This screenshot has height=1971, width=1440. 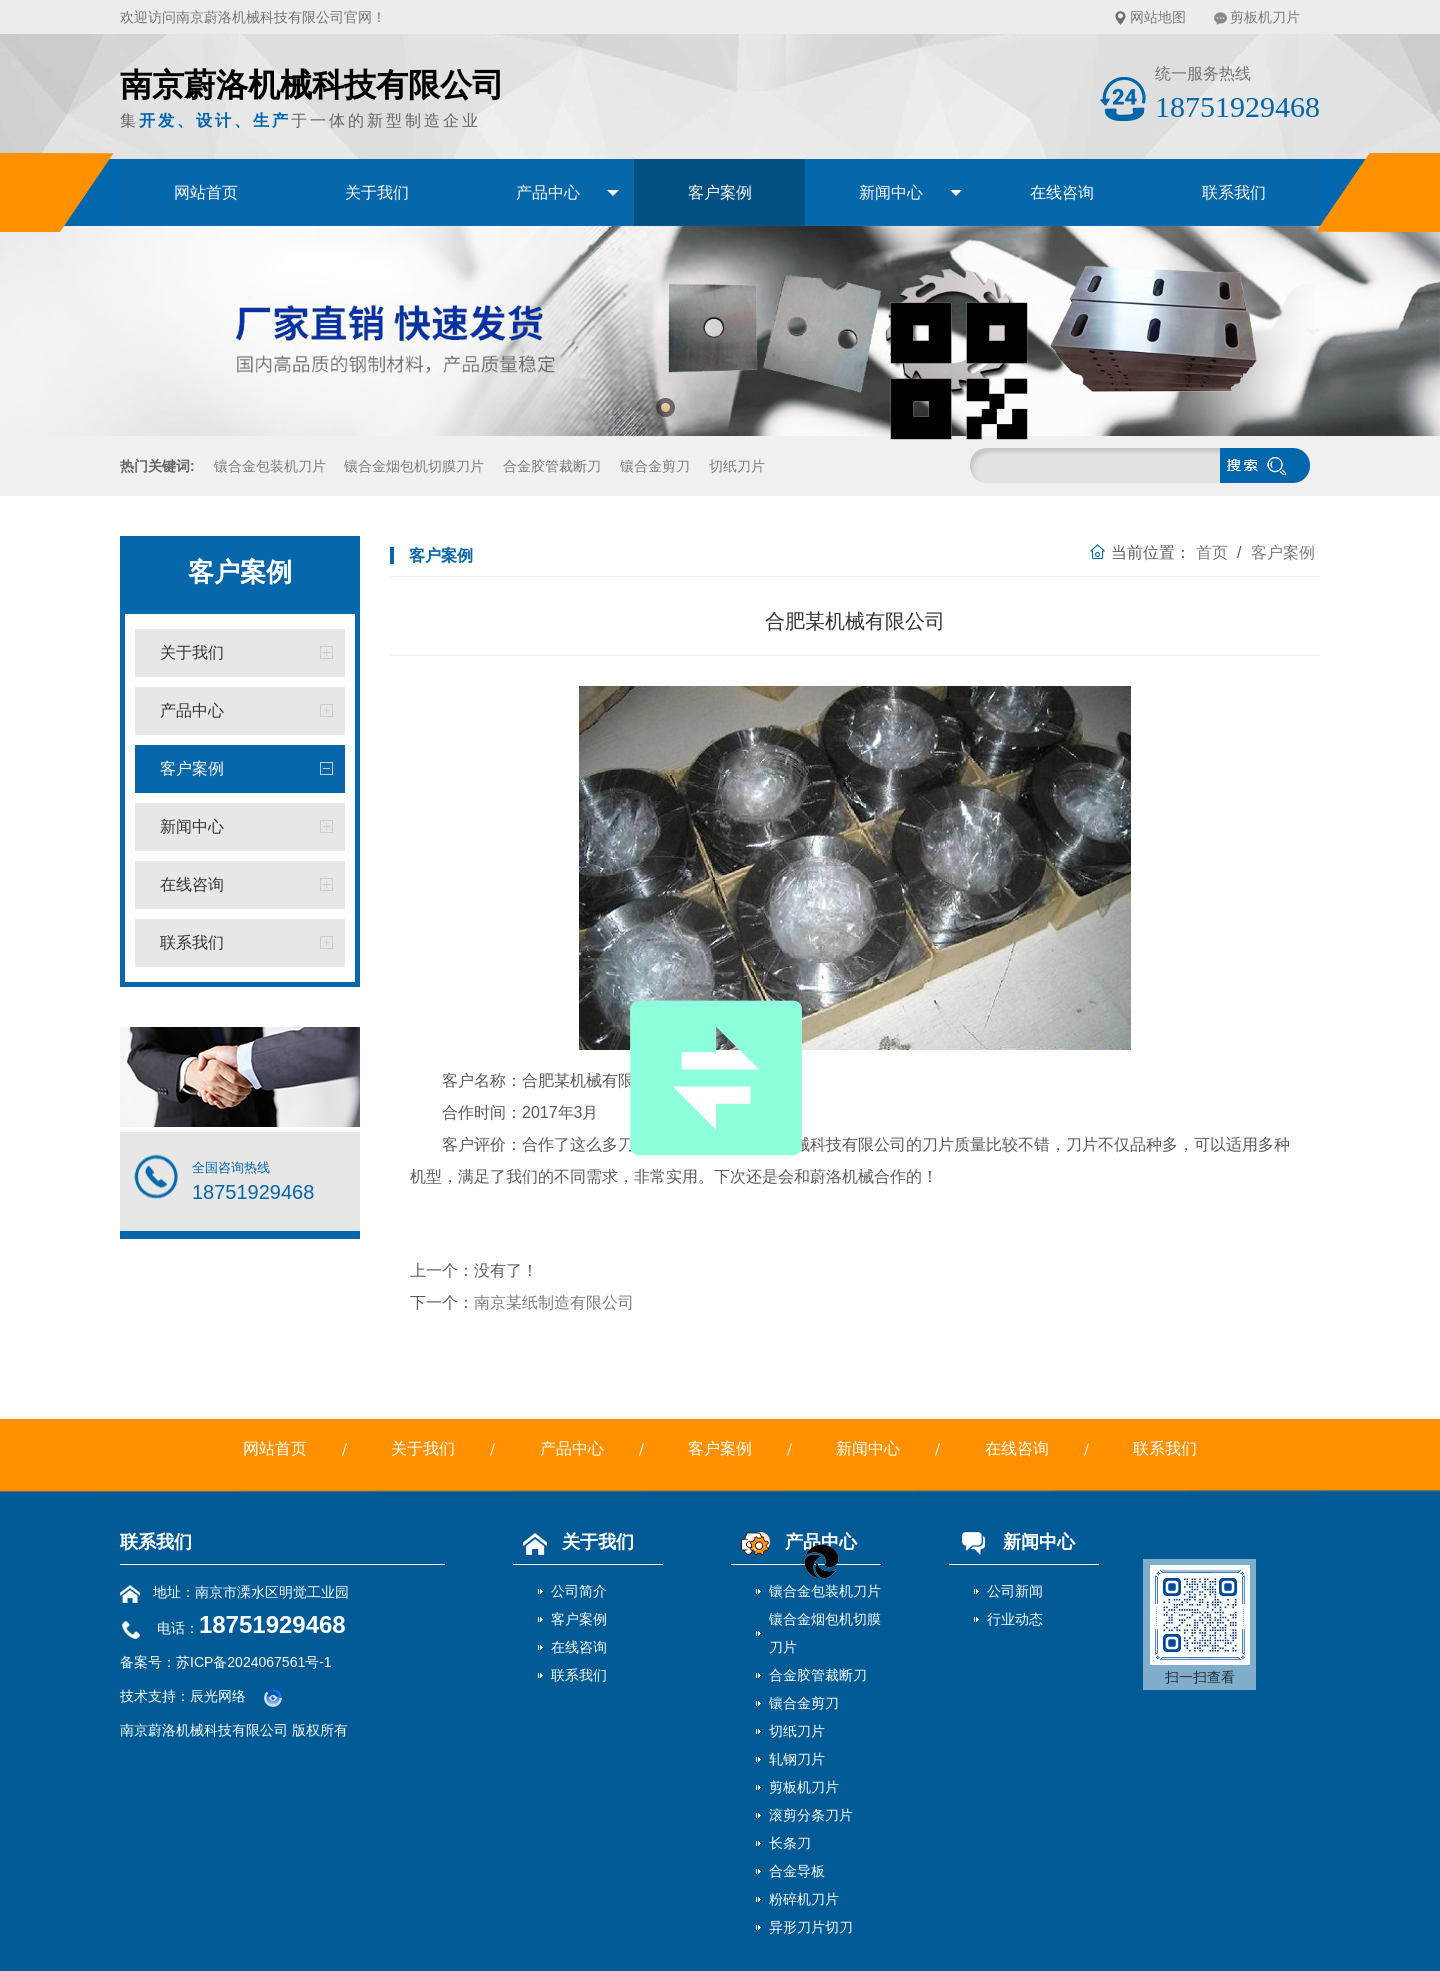 What do you see at coordinates (959, 371) in the screenshot?
I see `scan or generate a QR code` at bounding box center [959, 371].